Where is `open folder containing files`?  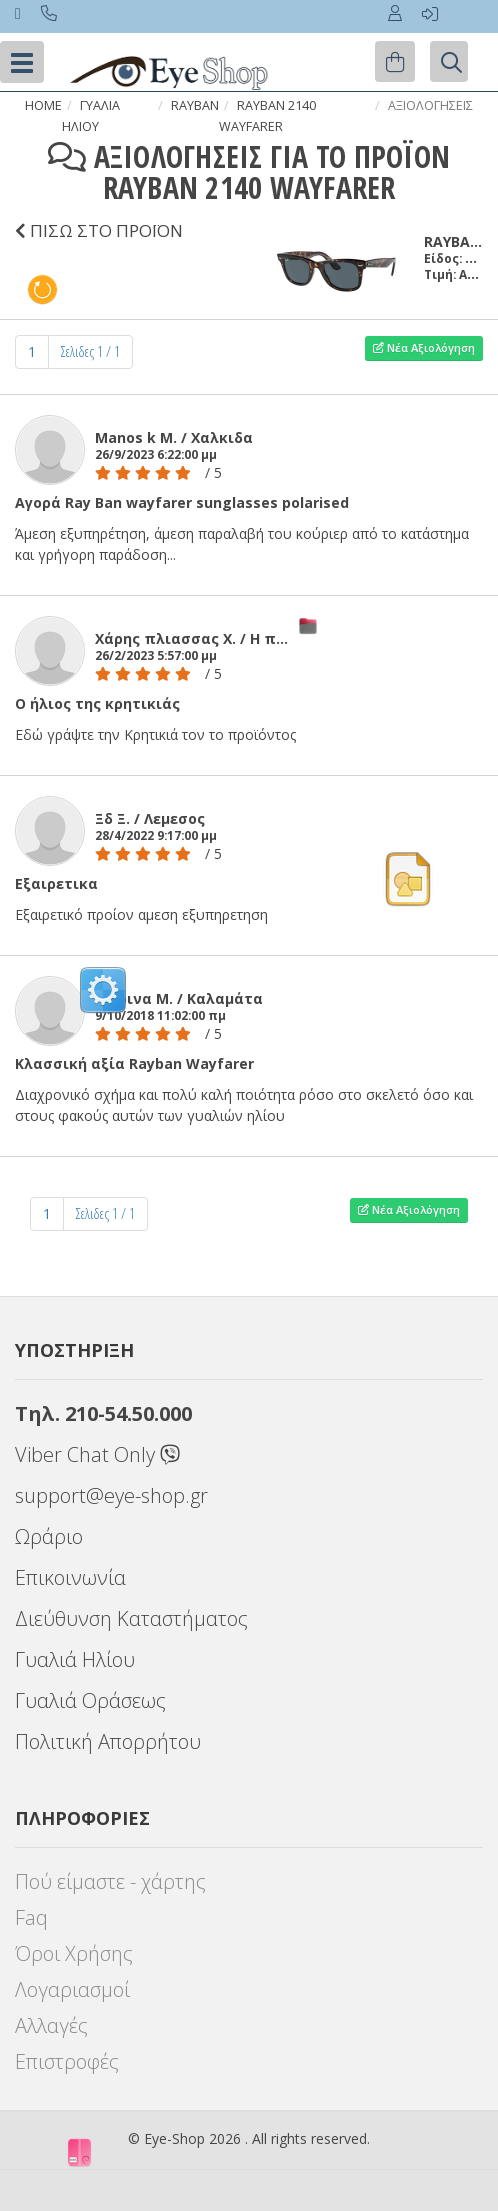
open folder containing files is located at coordinates (308, 626).